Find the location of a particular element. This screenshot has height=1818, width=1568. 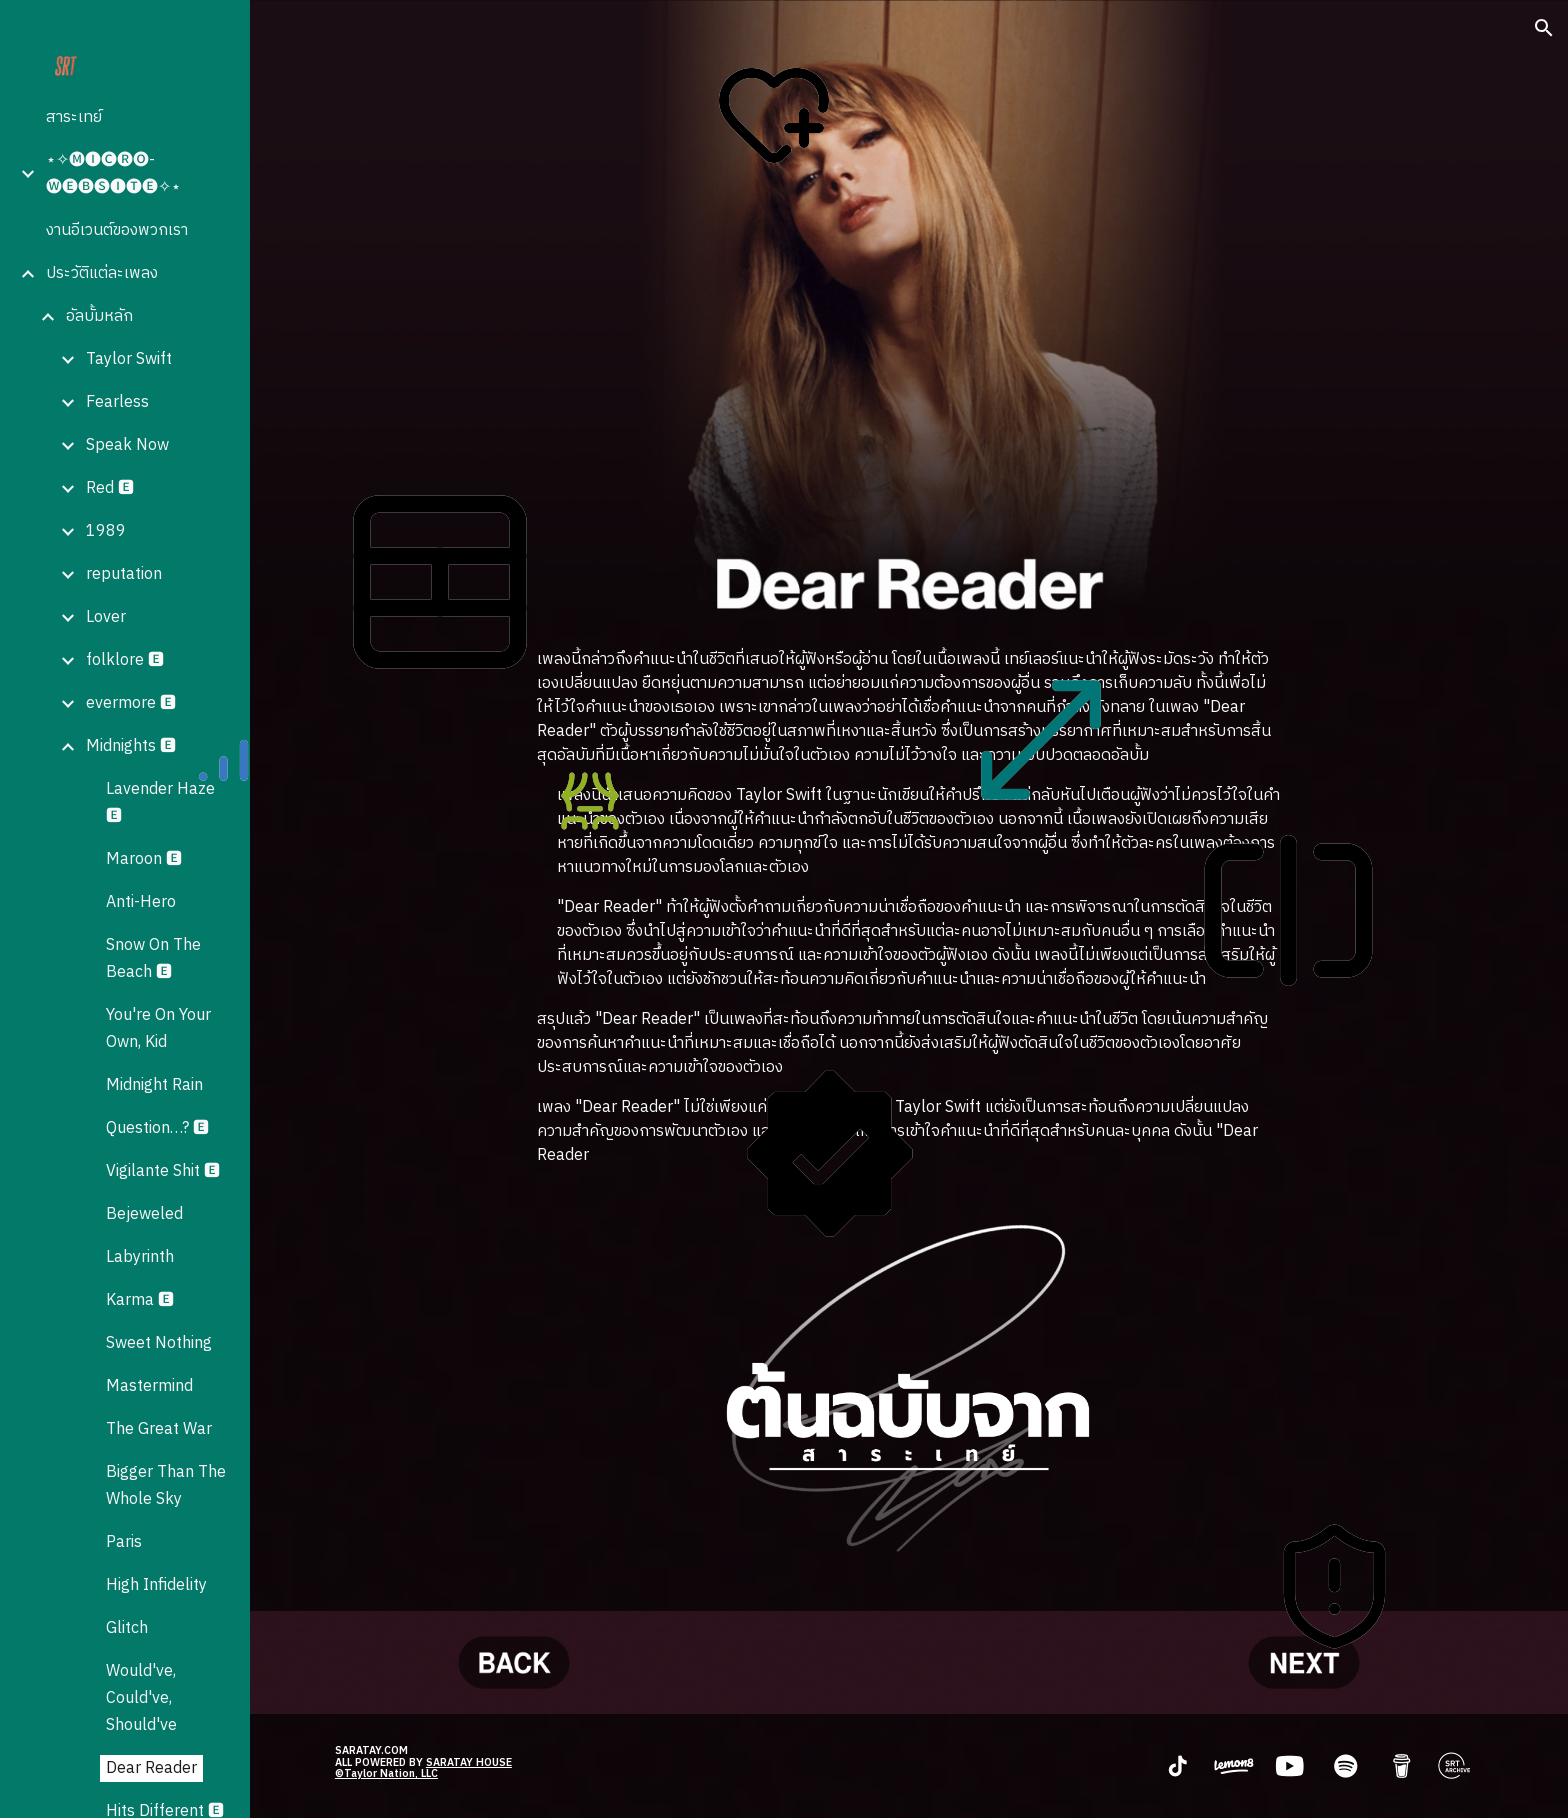

security warning or alert detected is located at coordinates (1334, 1586).